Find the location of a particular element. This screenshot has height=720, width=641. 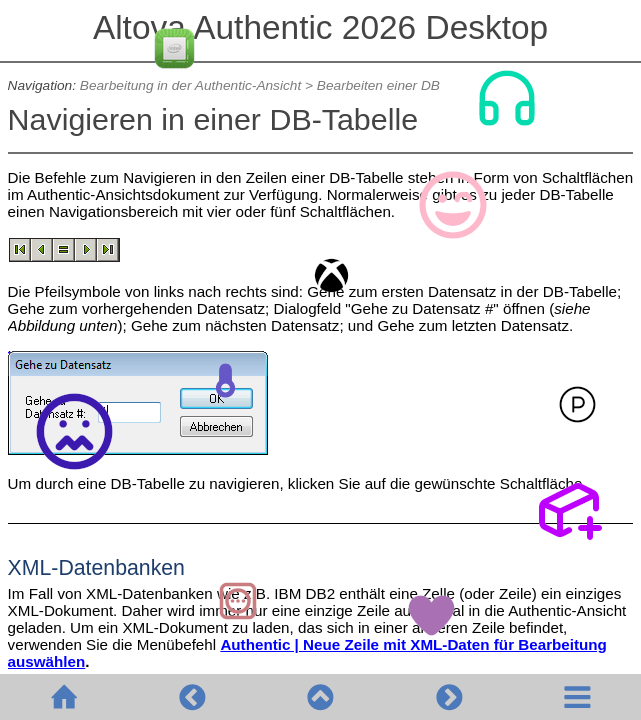

parking location or availability indicator is located at coordinates (577, 404).